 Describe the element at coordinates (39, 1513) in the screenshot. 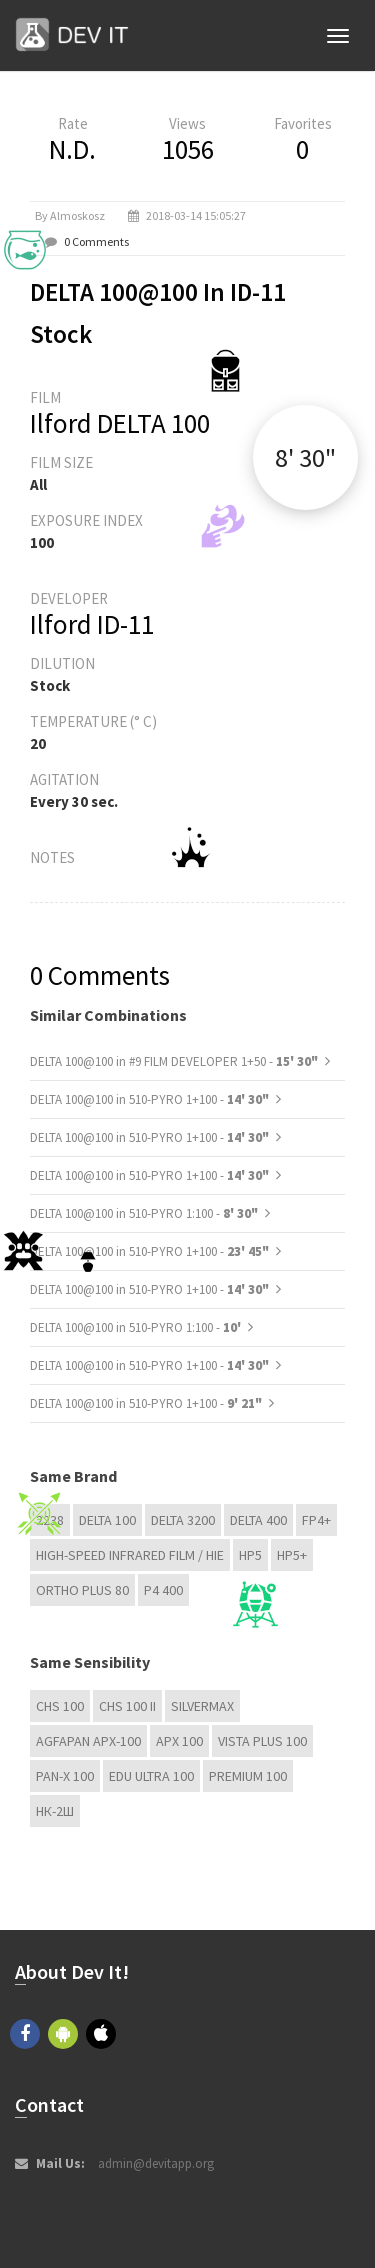

I see `view targeting or precision settings` at that location.